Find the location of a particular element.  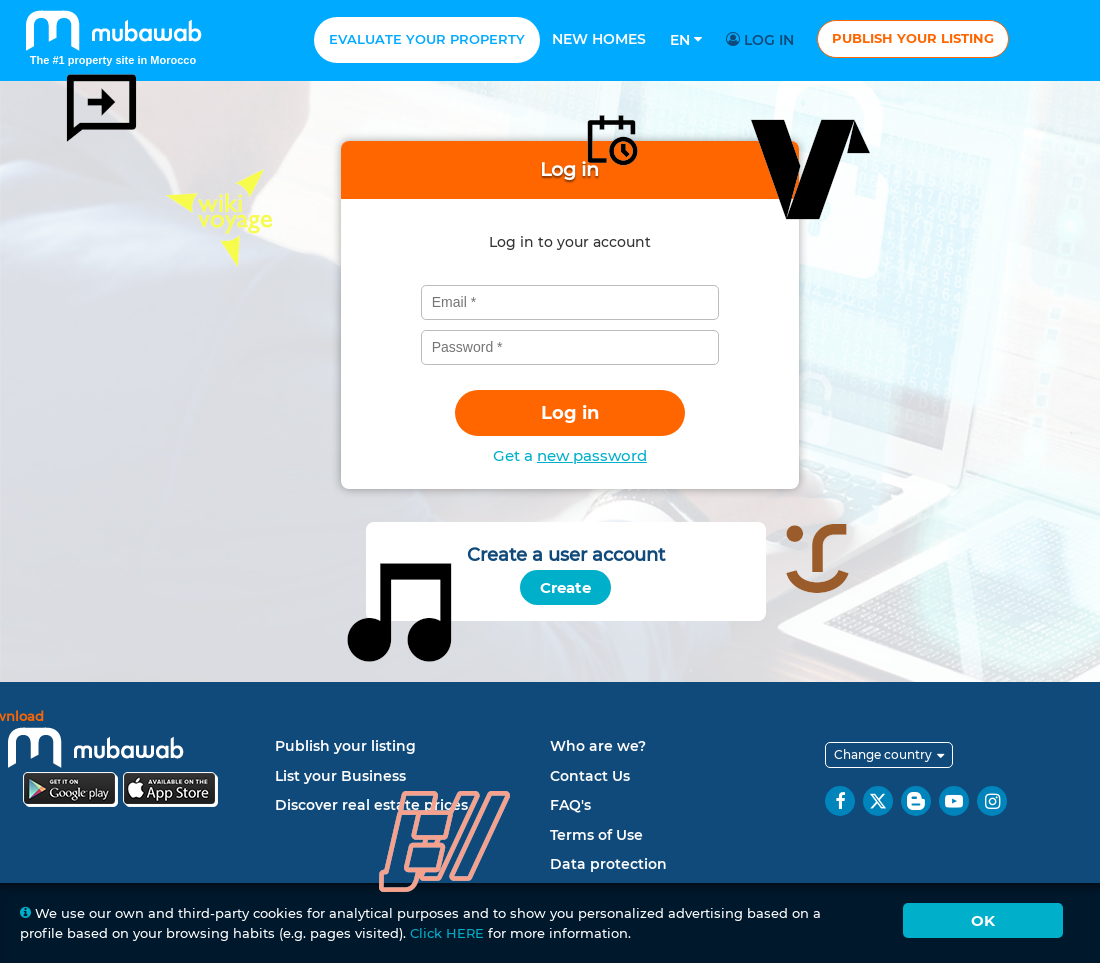

rezgo booking platform logo is located at coordinates (817, 558).